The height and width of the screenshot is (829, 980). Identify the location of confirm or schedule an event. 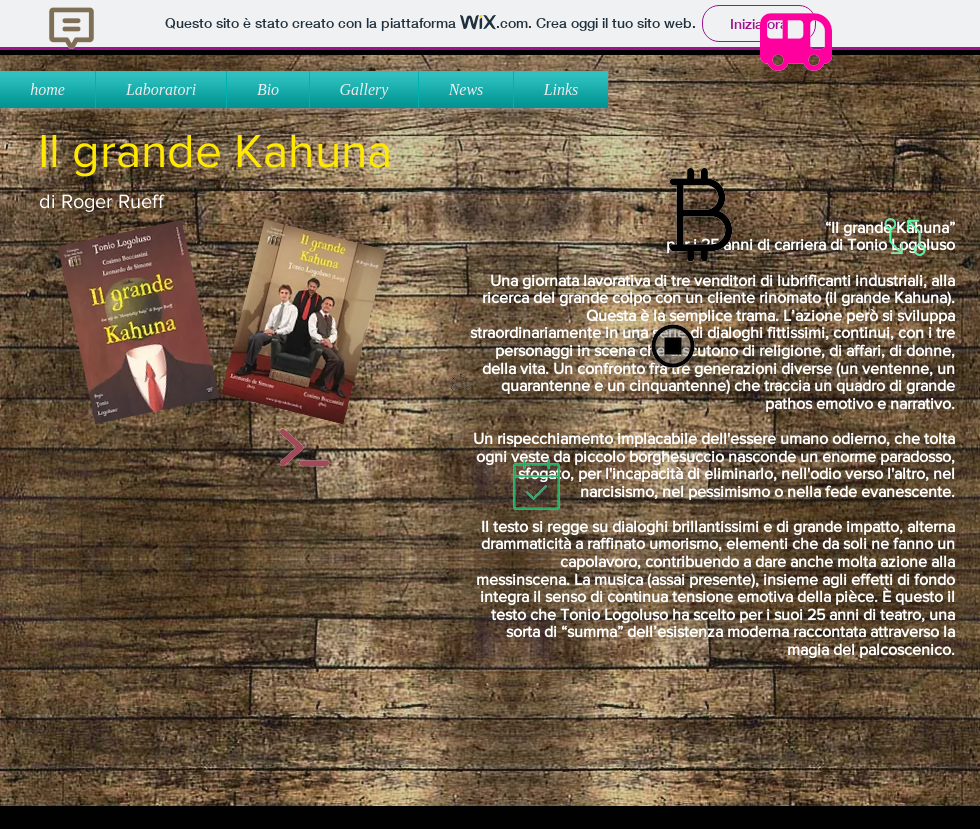
(536, 486).